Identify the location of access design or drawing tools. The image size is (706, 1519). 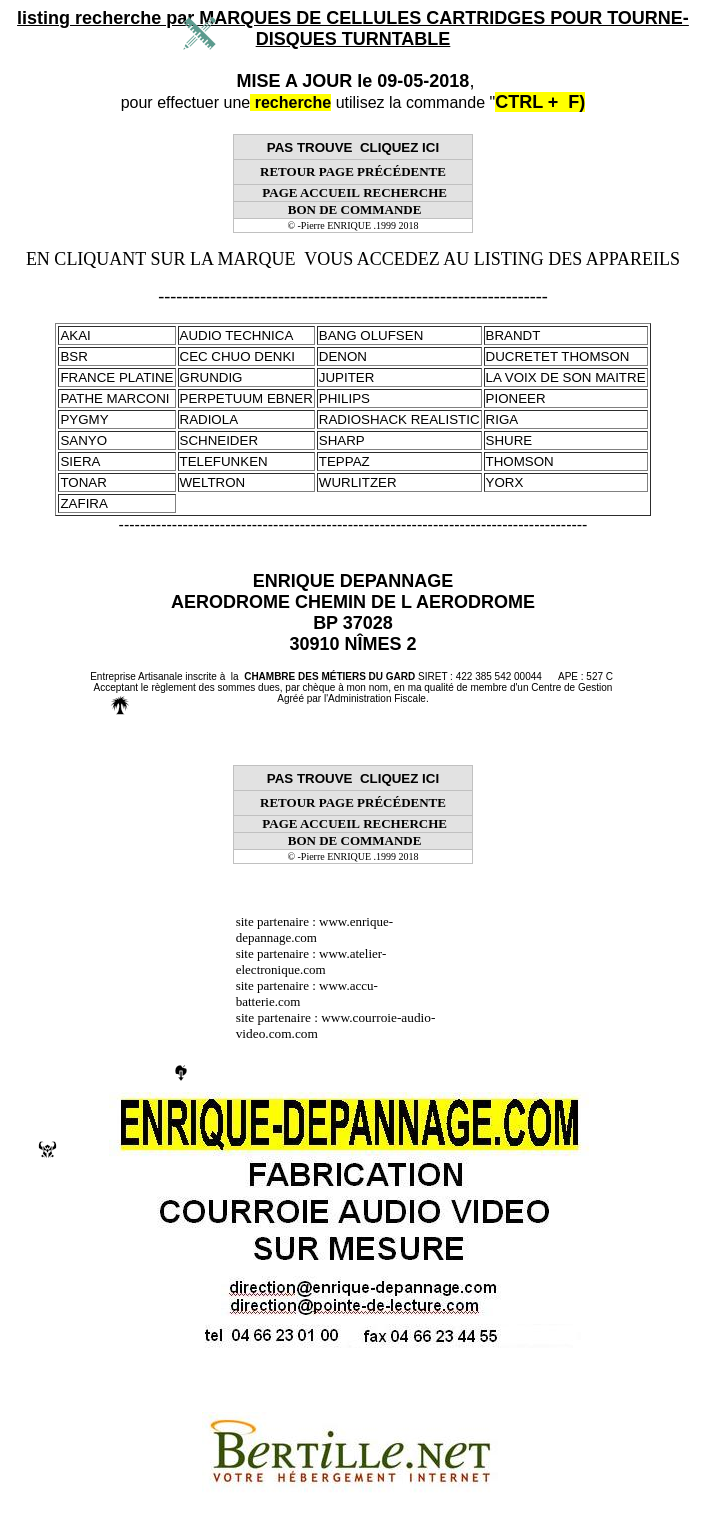
(199, 33).